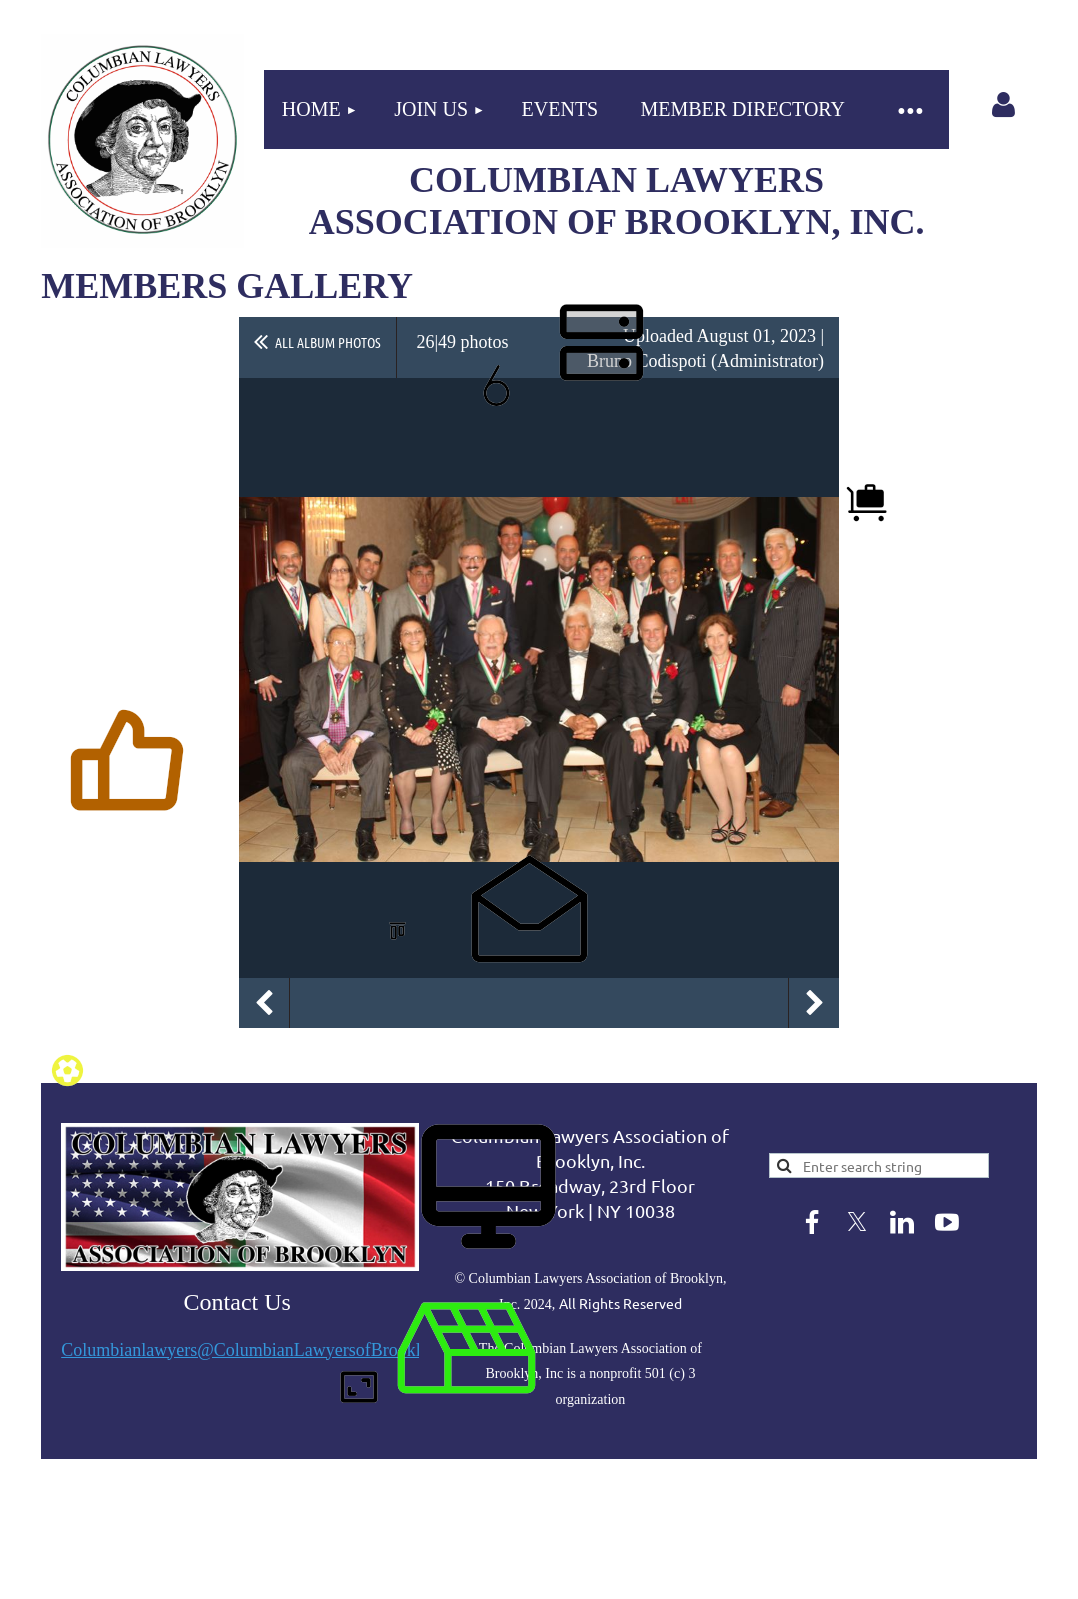 The width and height of the screenshot is (1078, 1599). Describe the element at coordinates (488, 1181) in the screenshot. I see `switch to desktop view` at that location.